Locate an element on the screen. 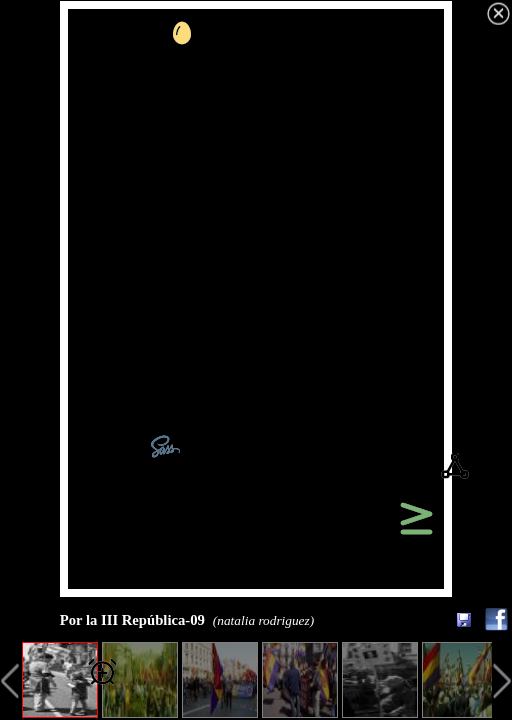 The height and width of the screenshot is (720, 512). Sass CSS preprocessor logo is located at coordinates (165, 446).